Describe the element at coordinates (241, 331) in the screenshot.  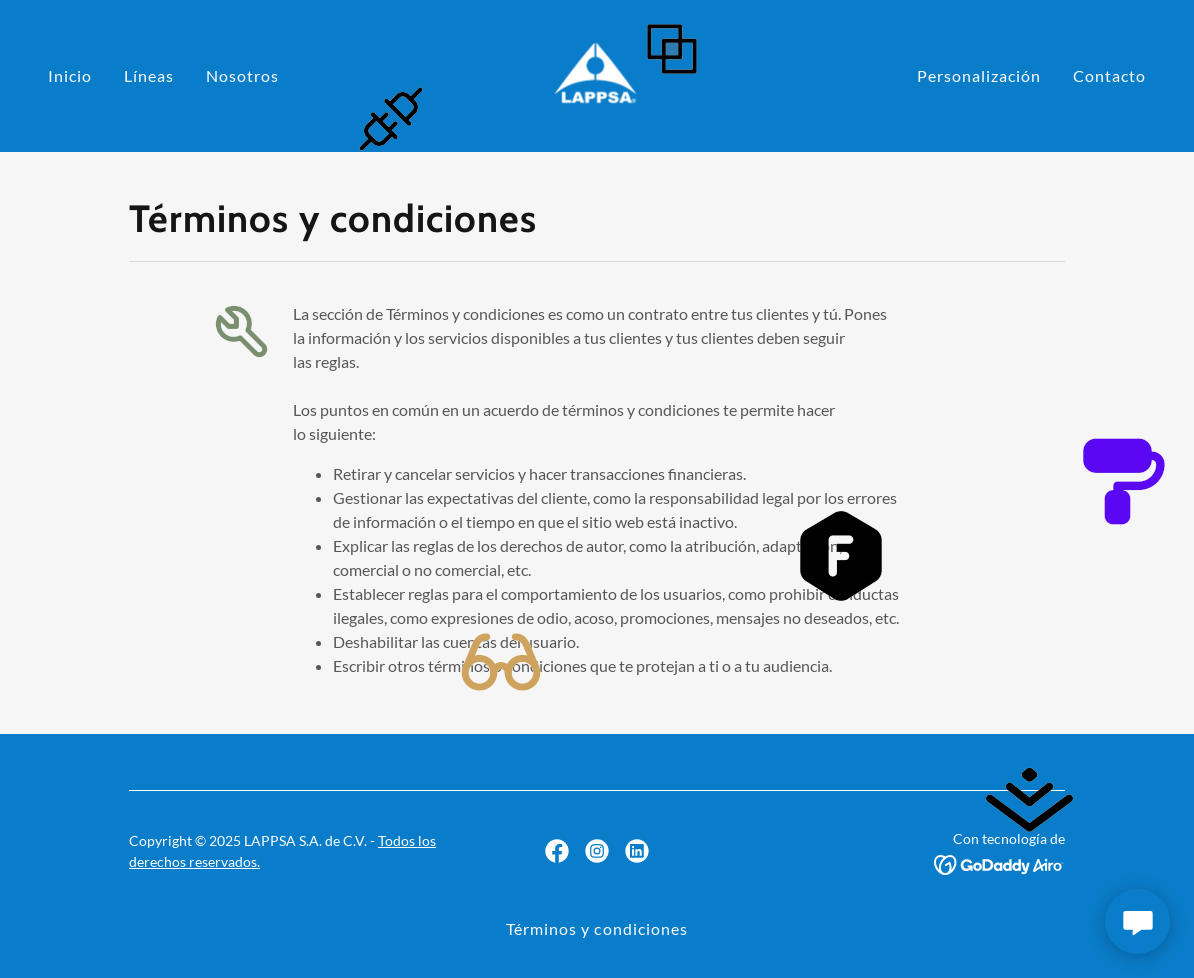
I see `access settings or configuration options` at that location.